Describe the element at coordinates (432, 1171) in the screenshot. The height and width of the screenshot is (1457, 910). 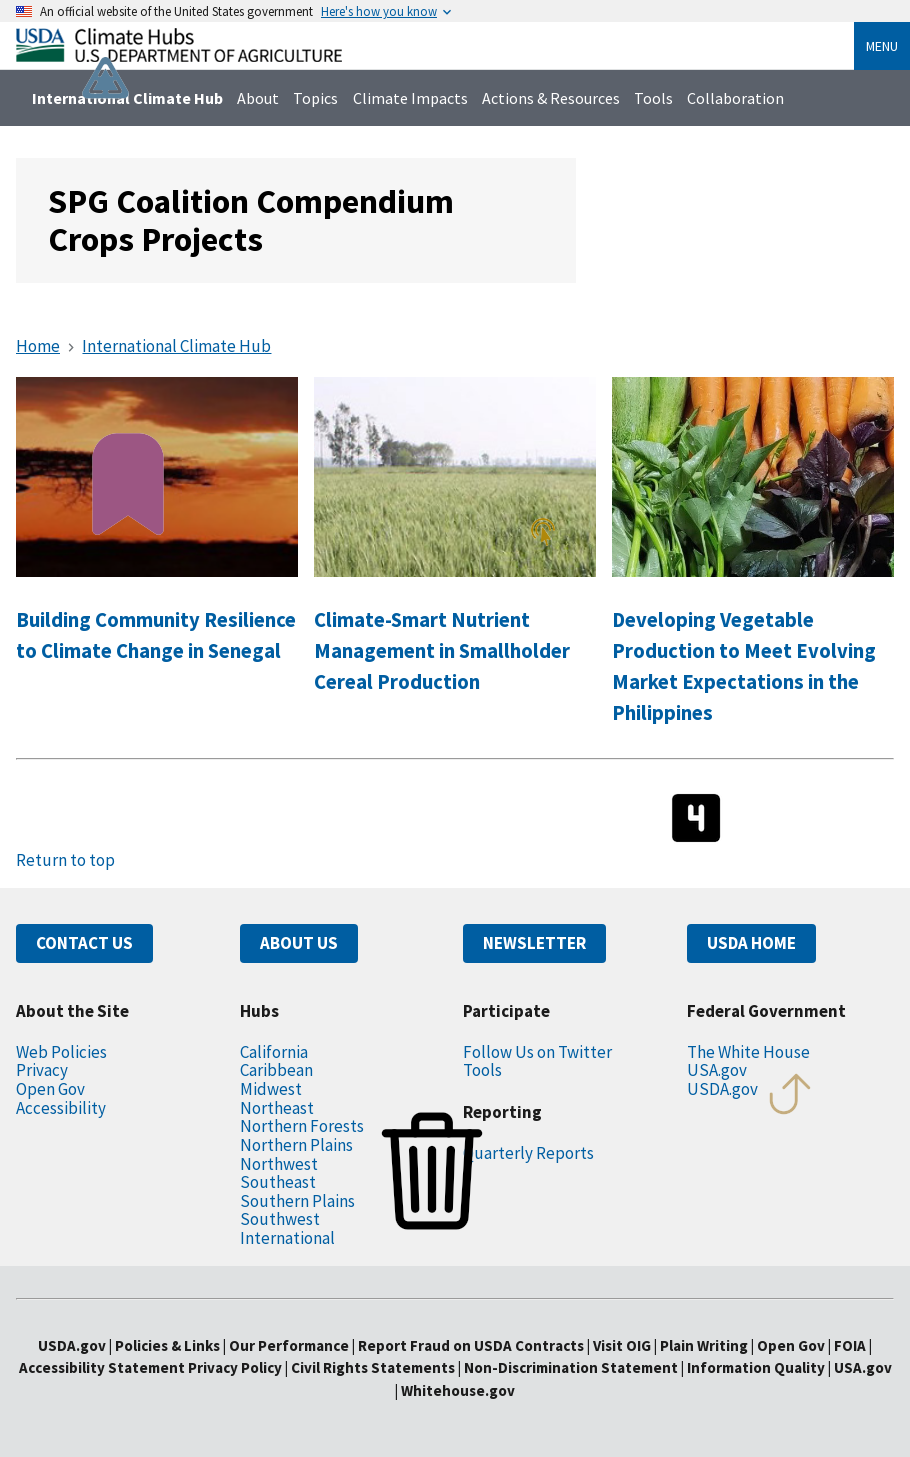
I see `delete this item` at that location.